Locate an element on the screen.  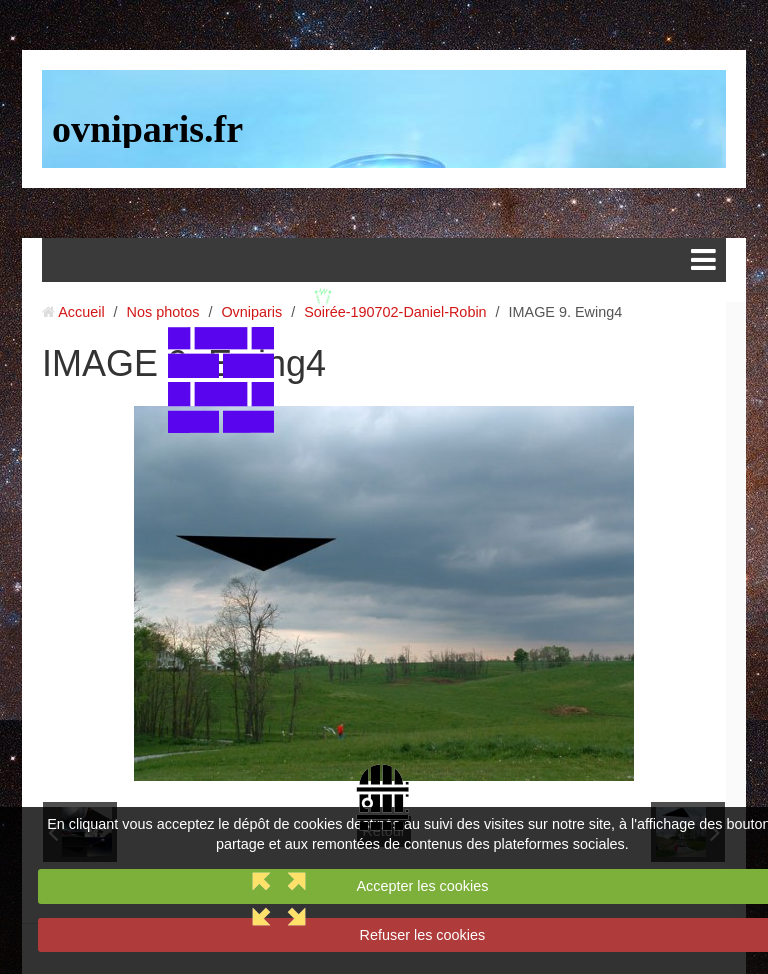
expand content to fullscreen is located at coordinates (279, 899).